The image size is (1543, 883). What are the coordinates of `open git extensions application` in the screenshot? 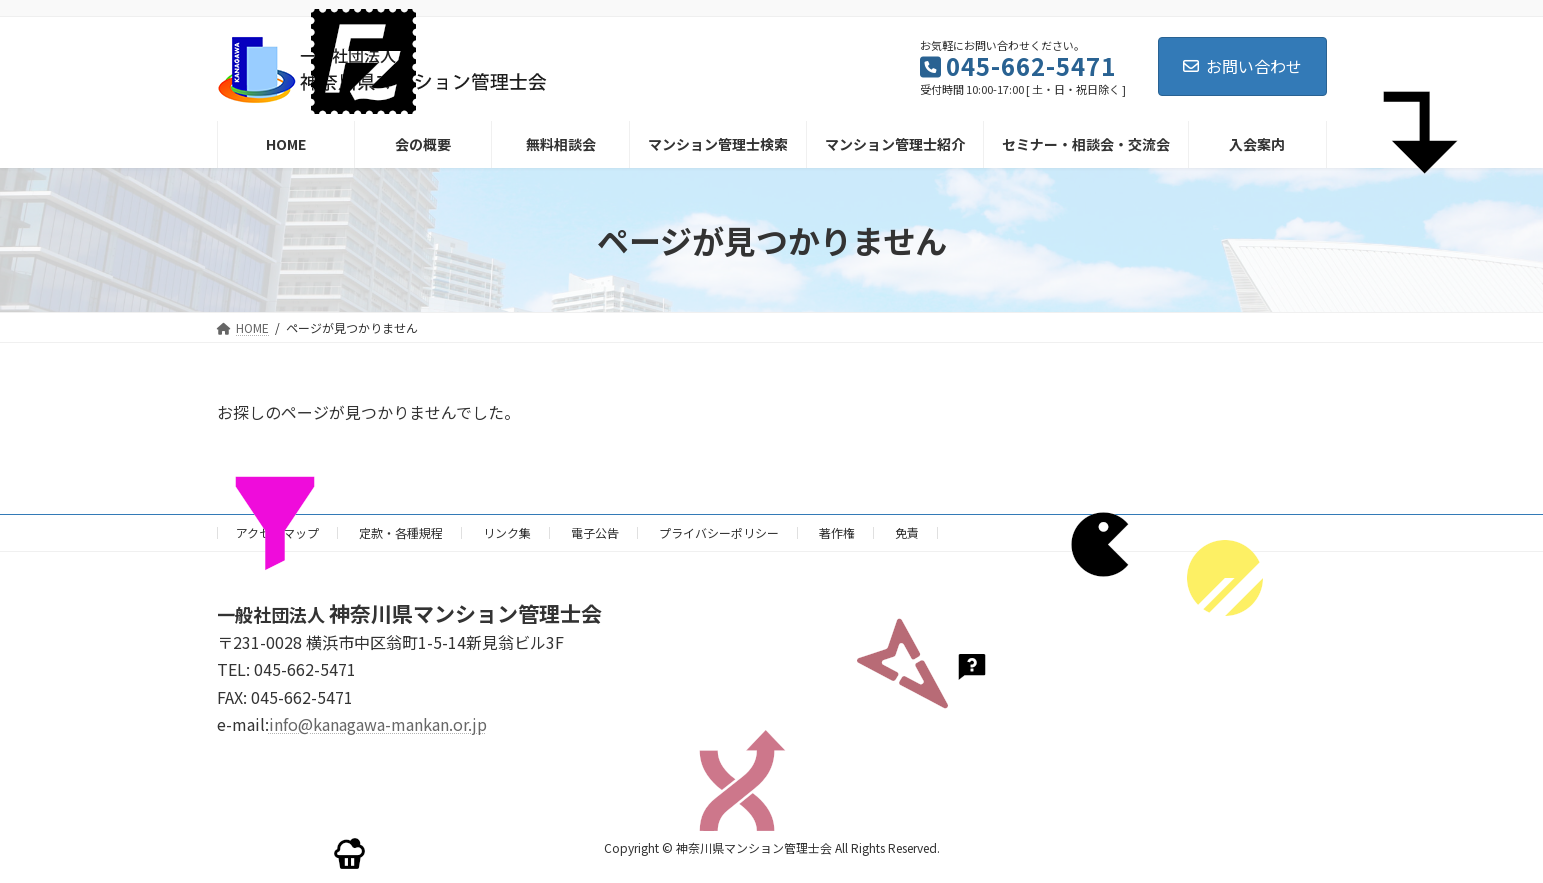 It's located at (742, 780).